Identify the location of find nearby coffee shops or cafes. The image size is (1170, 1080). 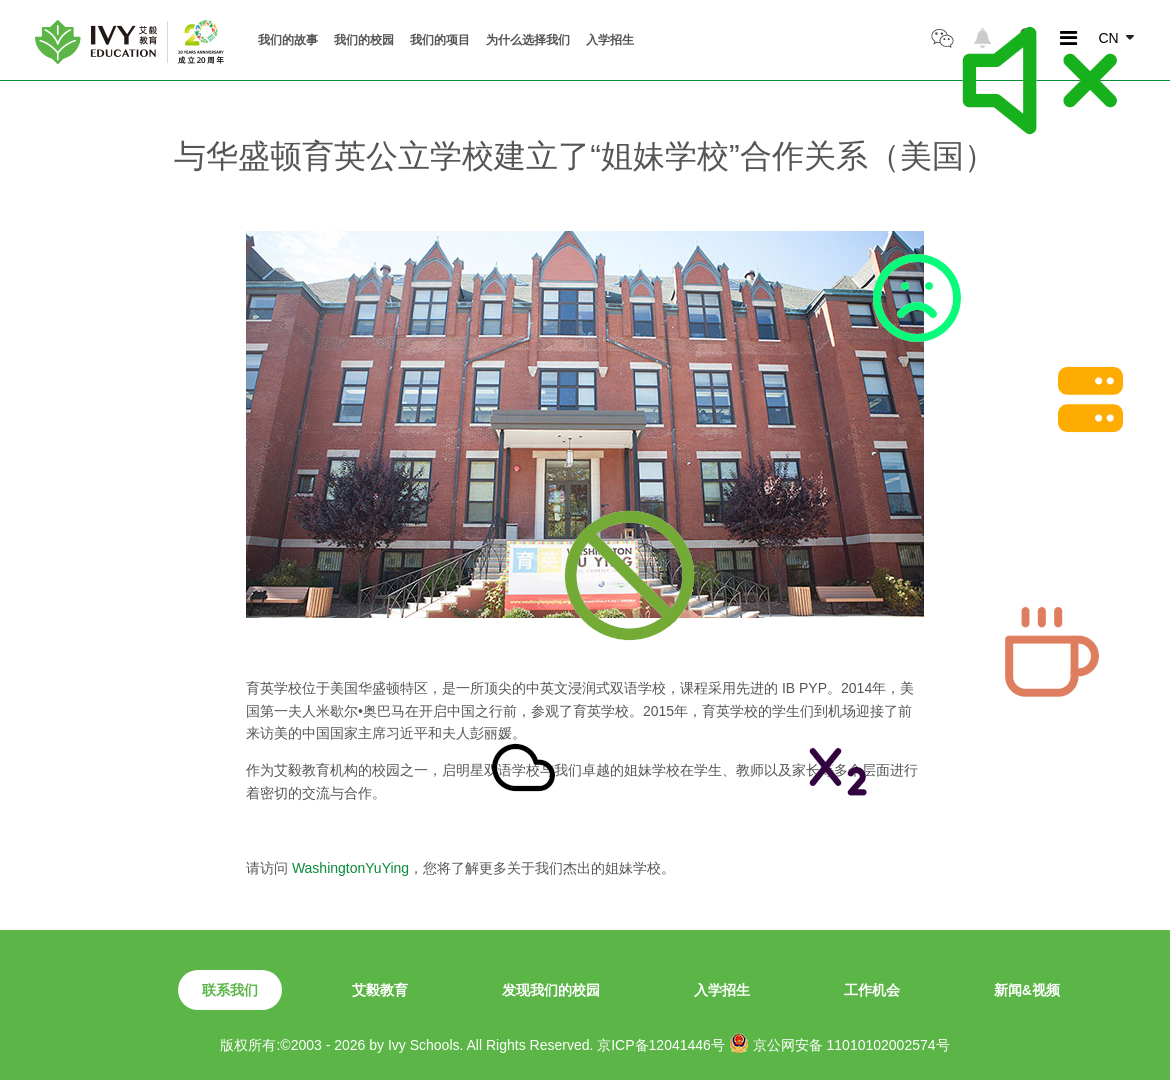
(1050, 656).